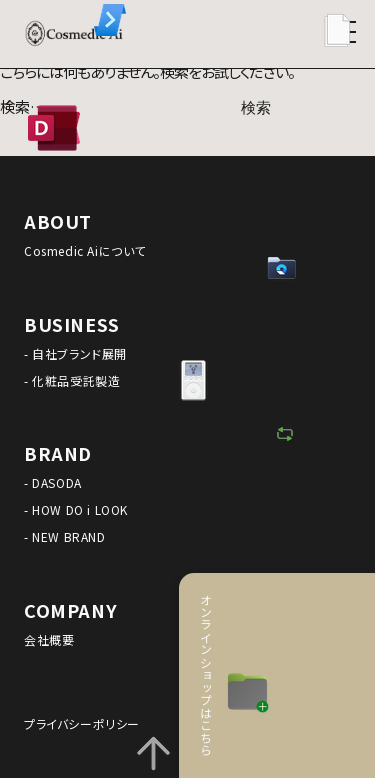  Describe the element at coordinates (153, 753) in the screenshot. I see `upload or send file` at that location.